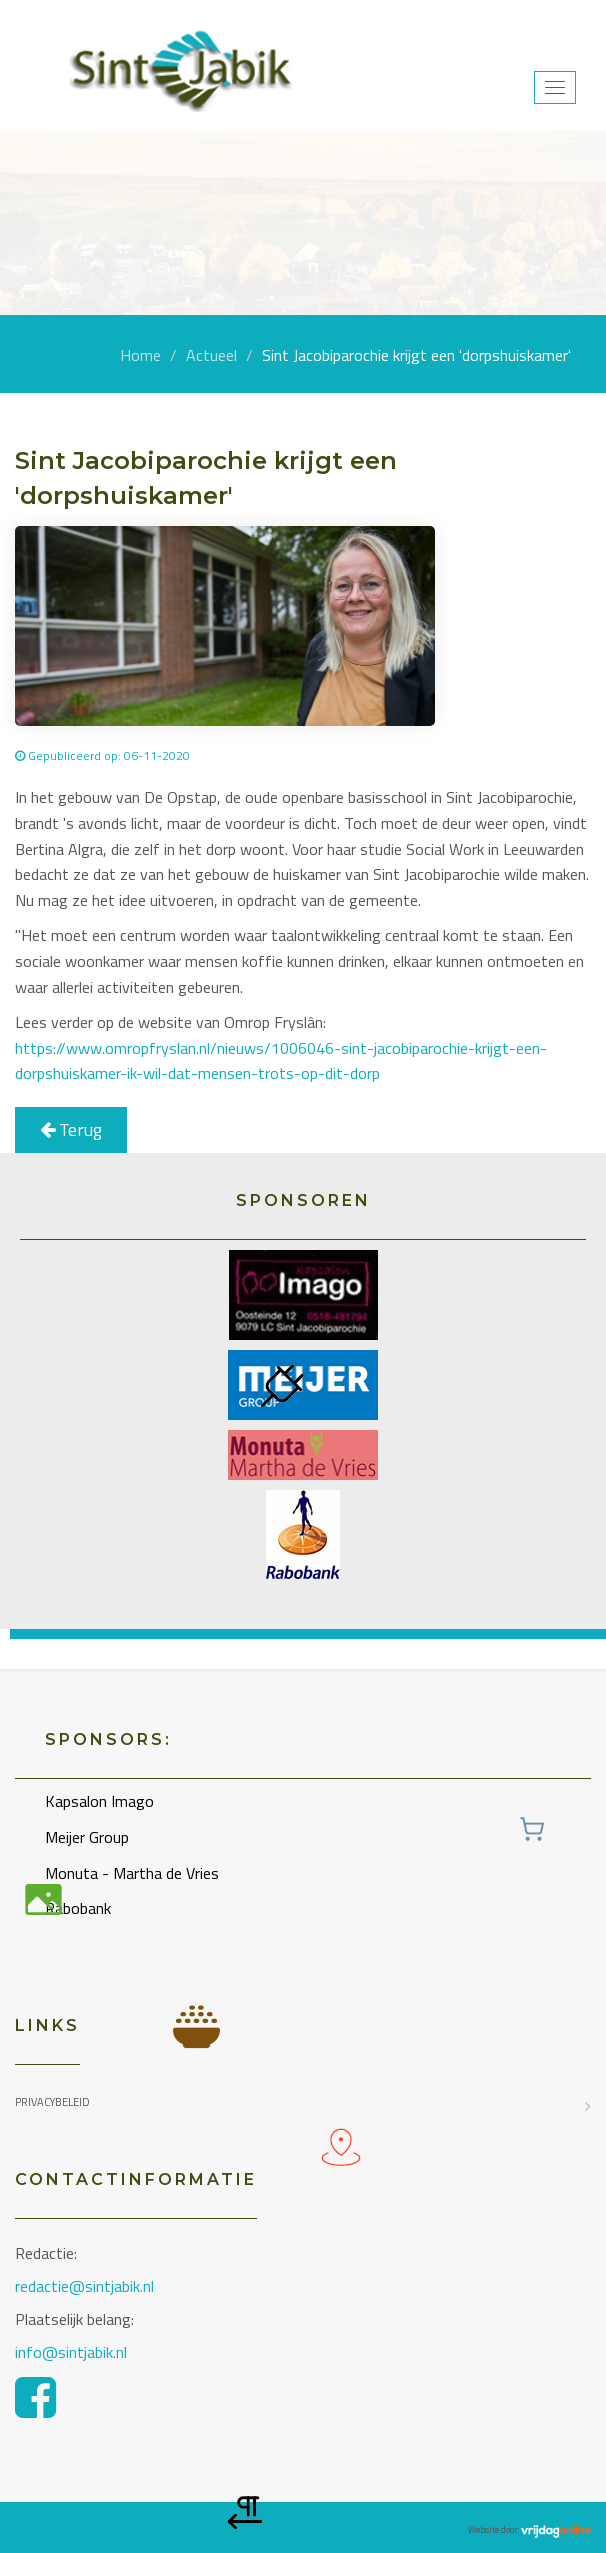 The width and height of the screenshot is (606, 2553). What do you see at coordinates (245, 2512) in the screenshot?
I see `align text to the left` at bounding box center [245, 2512].